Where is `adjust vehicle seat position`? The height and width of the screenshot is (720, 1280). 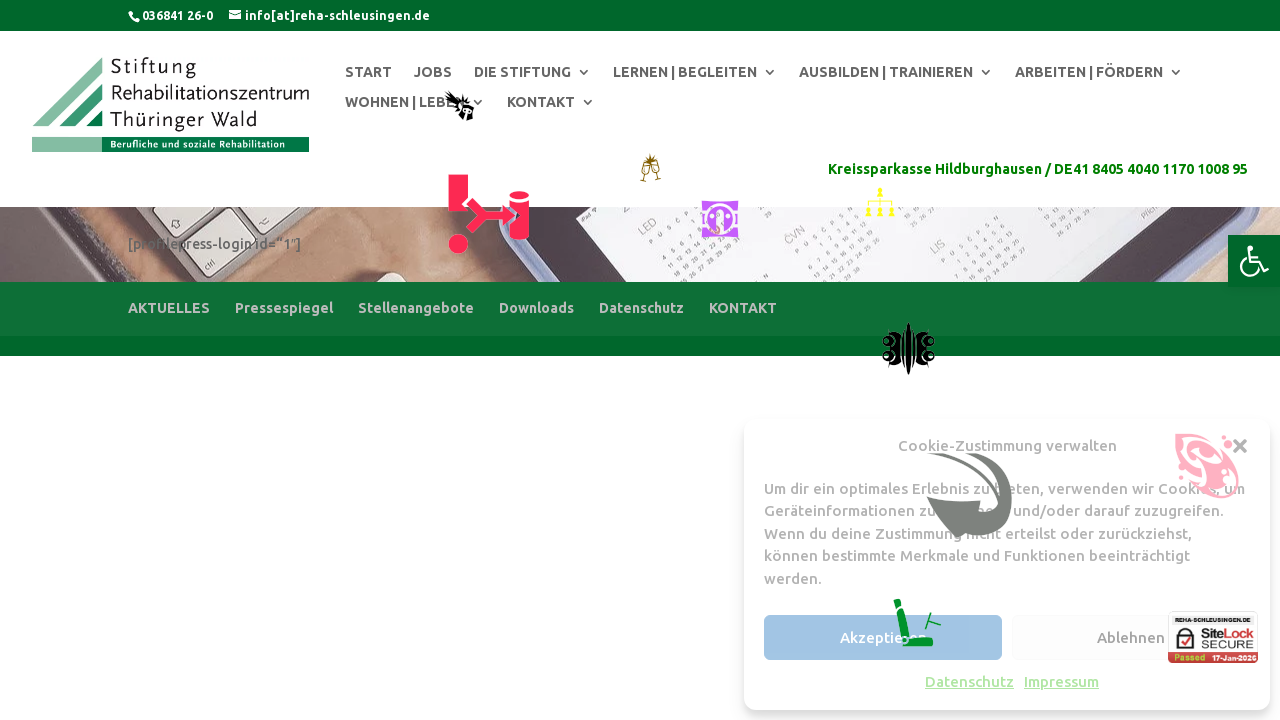 adjust vehicle seat position is located at coordinates (917, 623).